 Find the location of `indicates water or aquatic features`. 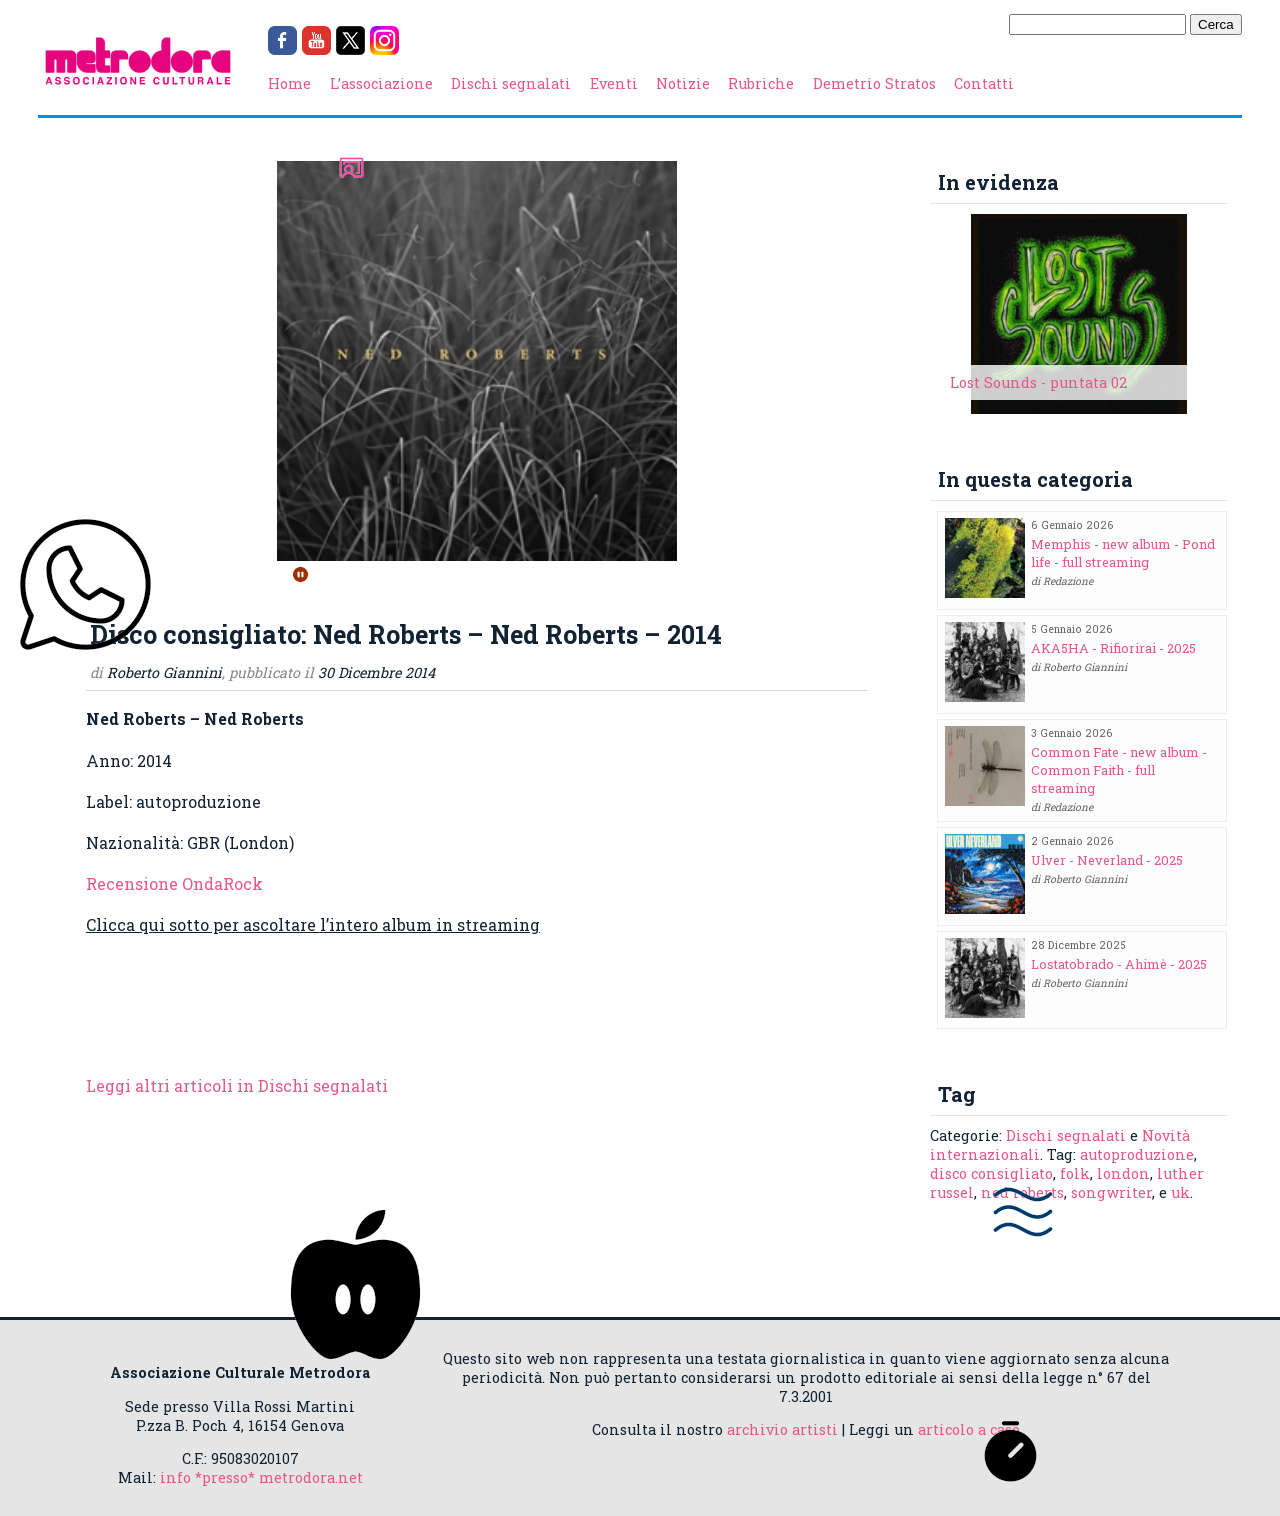

indicates water or aquatic features is located at coordinates (1023, 1212).